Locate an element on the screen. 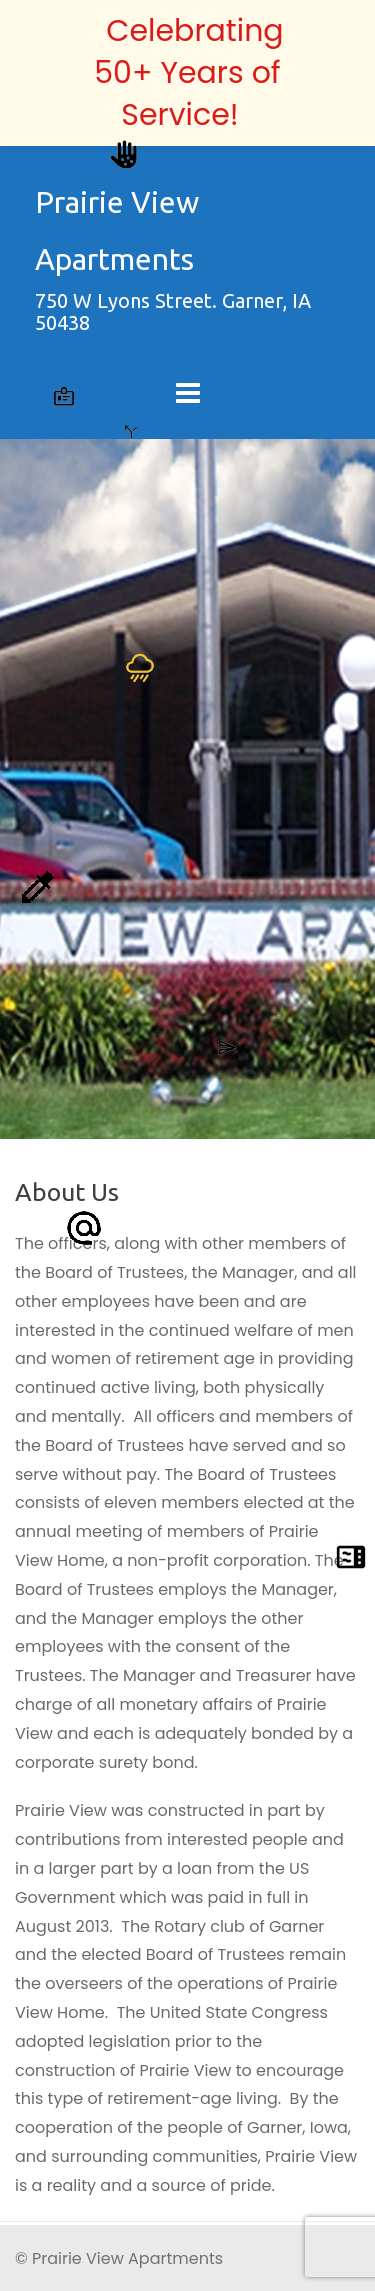 The height and width of the screenshot is (2291, 375). view your profile or identification is located at coordinates (64, 397).